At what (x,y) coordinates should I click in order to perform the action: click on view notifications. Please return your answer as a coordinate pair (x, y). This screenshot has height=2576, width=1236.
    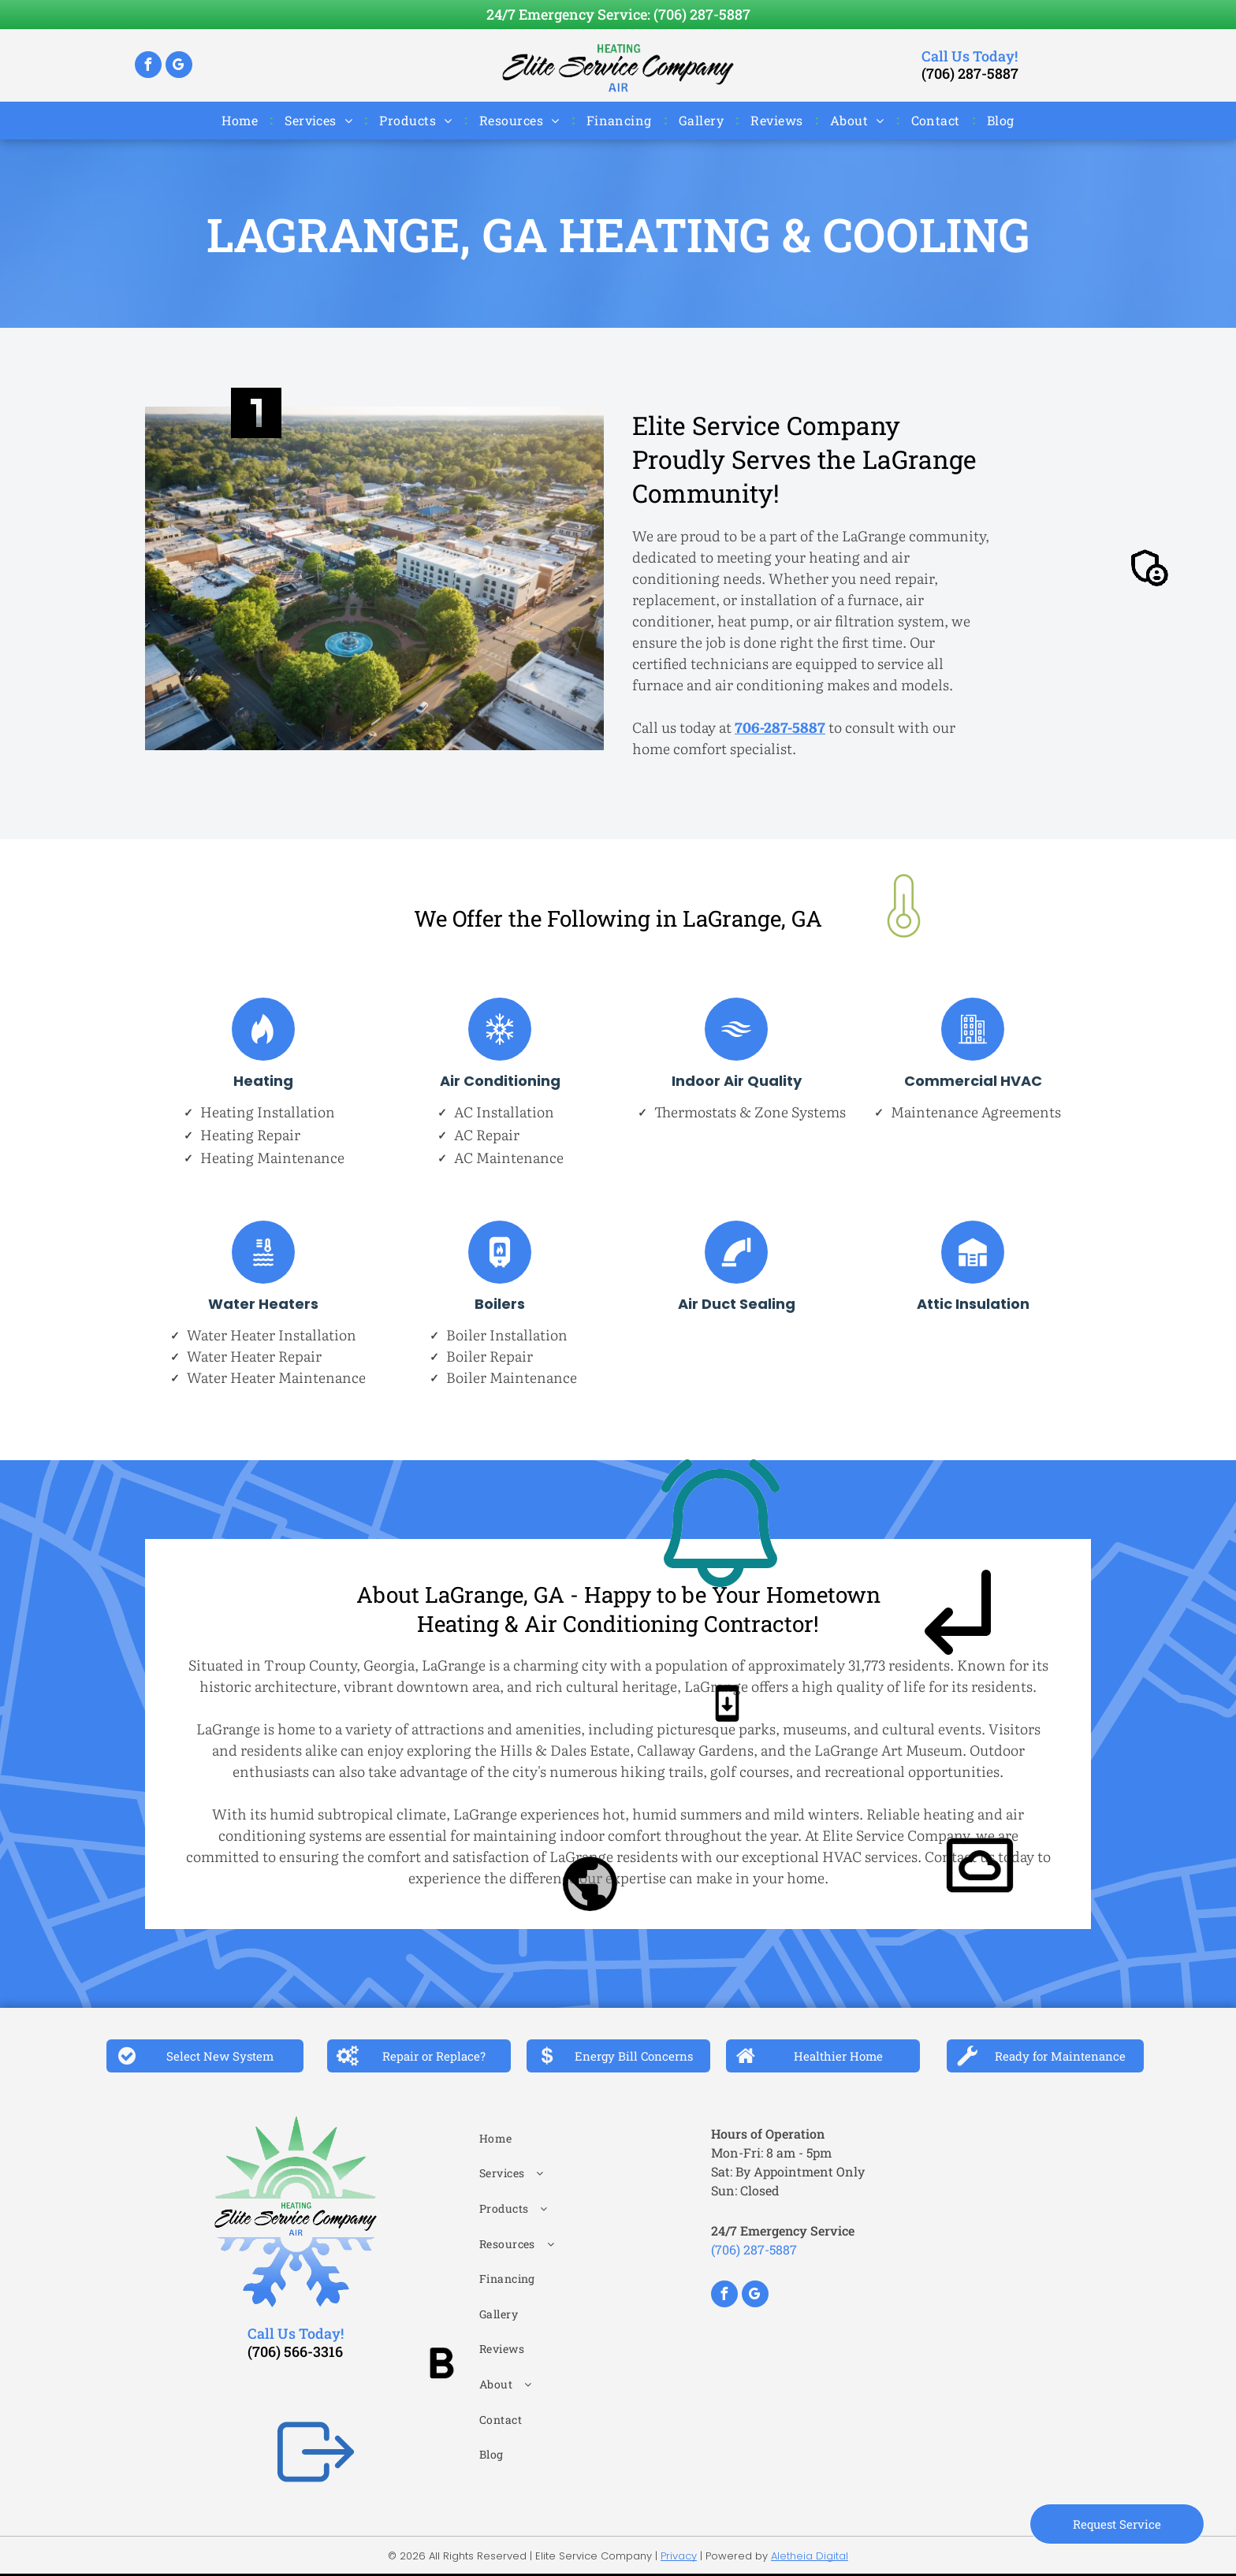
    Looking at the image, I should click on (720, 1526).